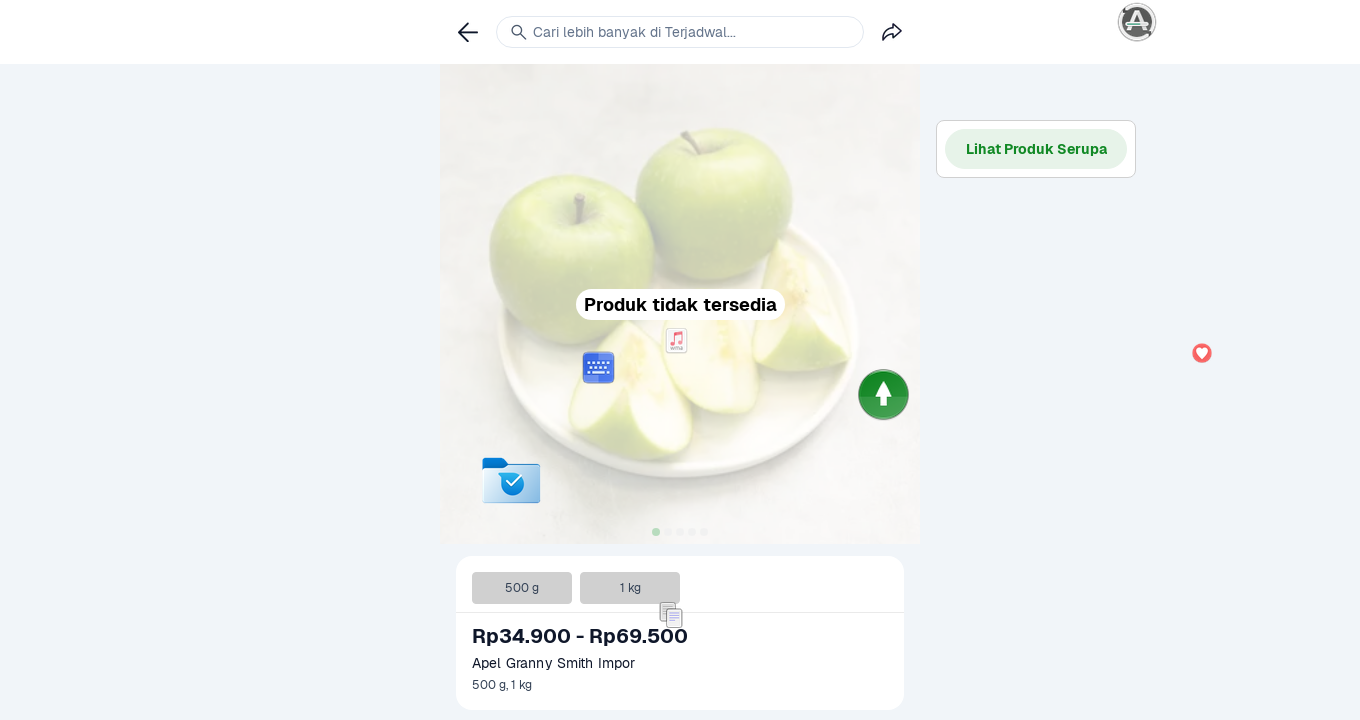  What do you see at coordinates (883, 394) in the screenshot?
I see `software update available for installation` at bounding box center [883, 394].